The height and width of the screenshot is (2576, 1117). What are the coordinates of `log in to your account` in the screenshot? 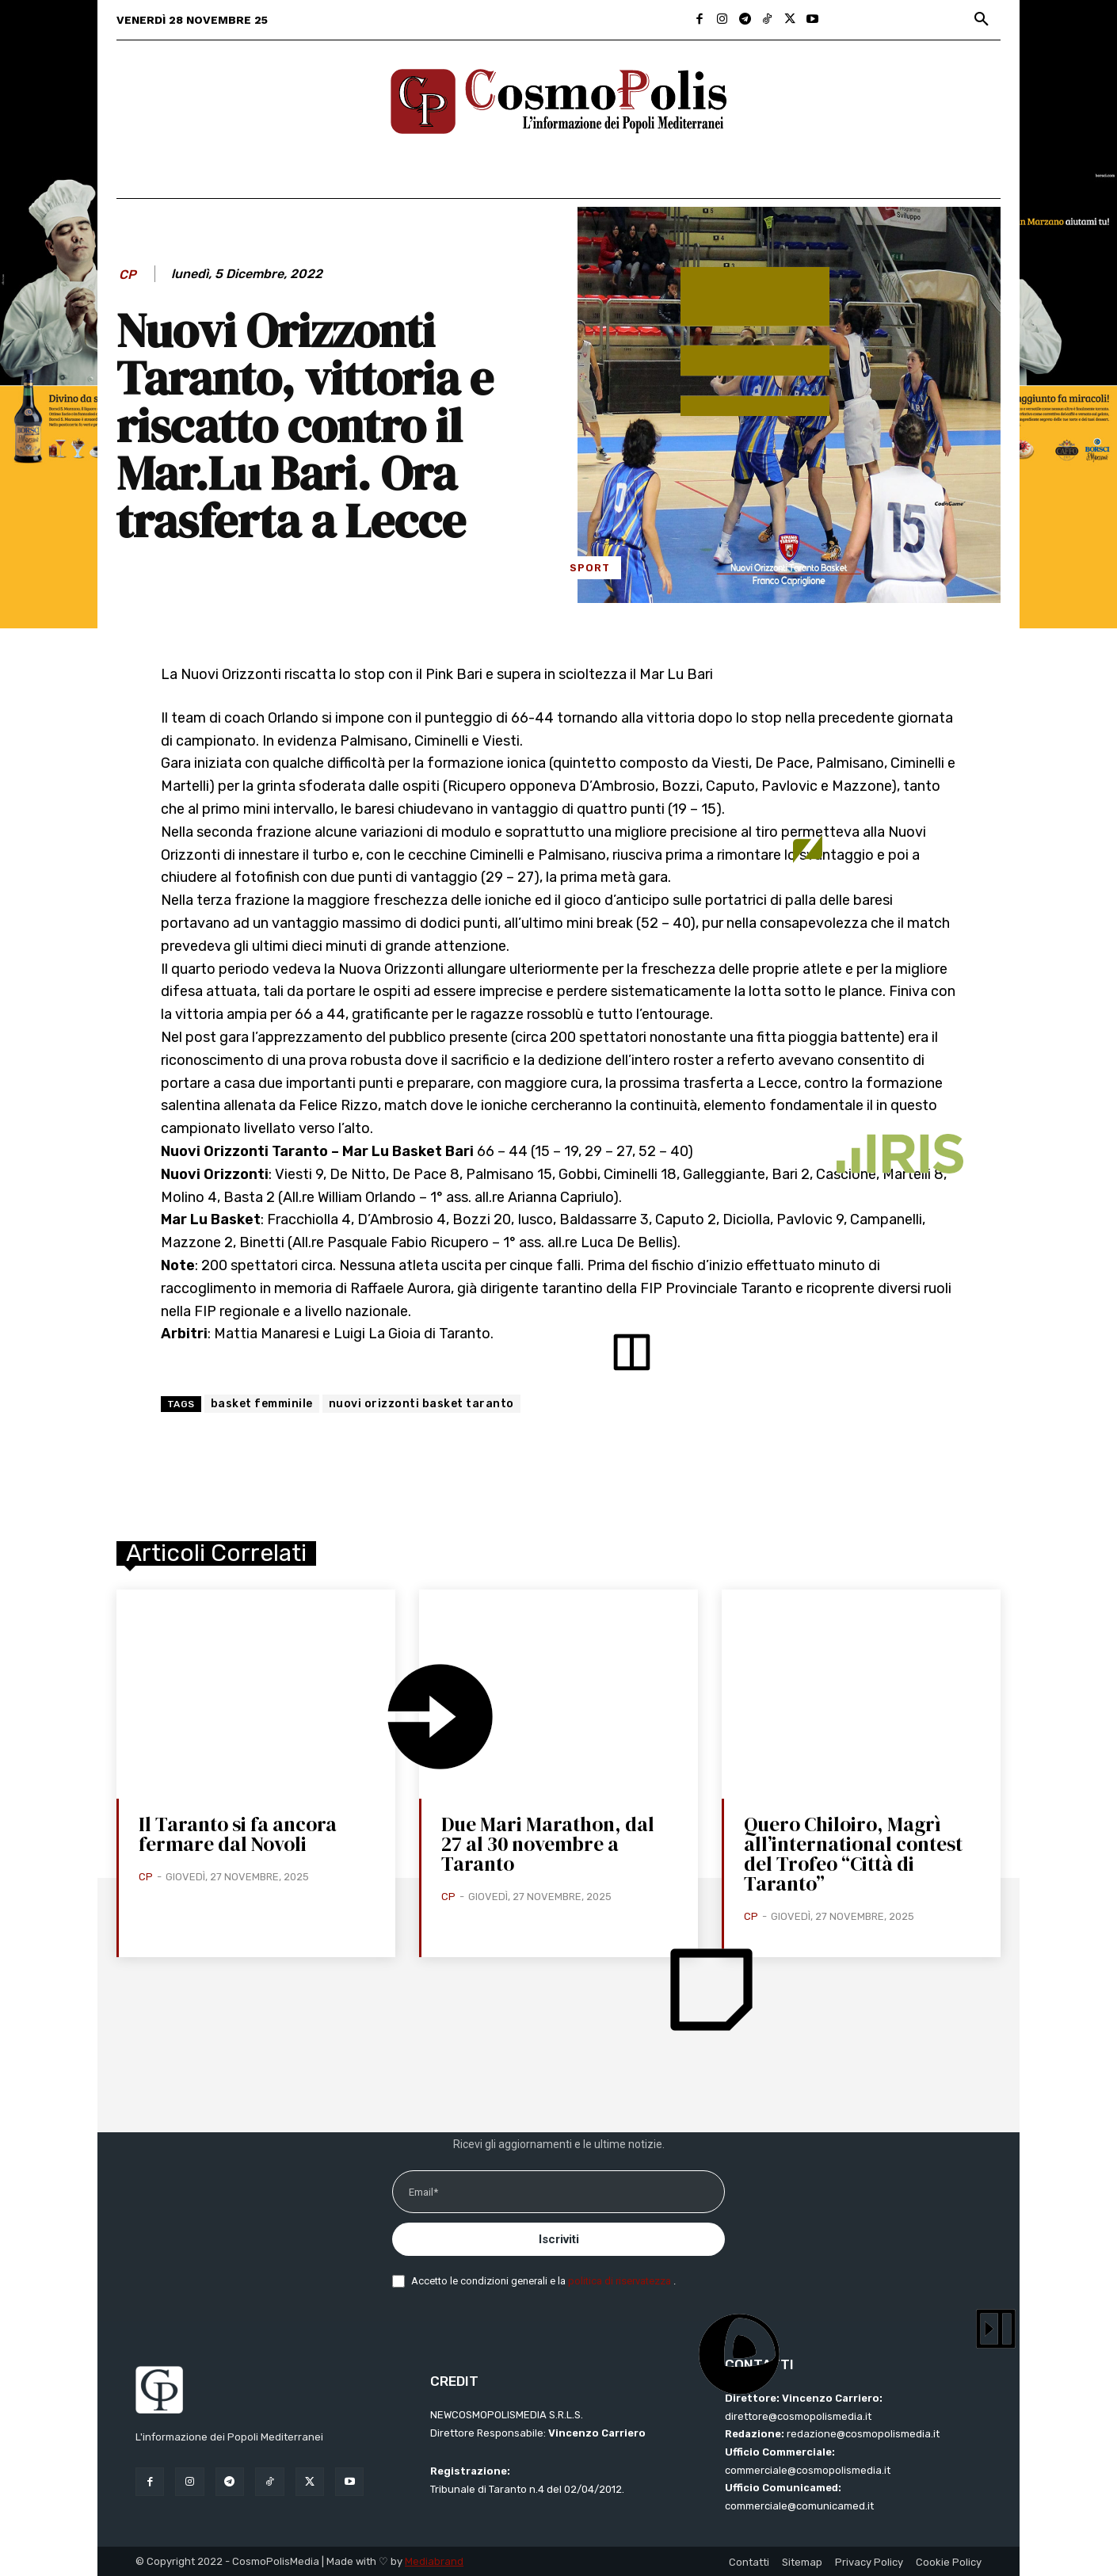 It's located at (440, 1716).